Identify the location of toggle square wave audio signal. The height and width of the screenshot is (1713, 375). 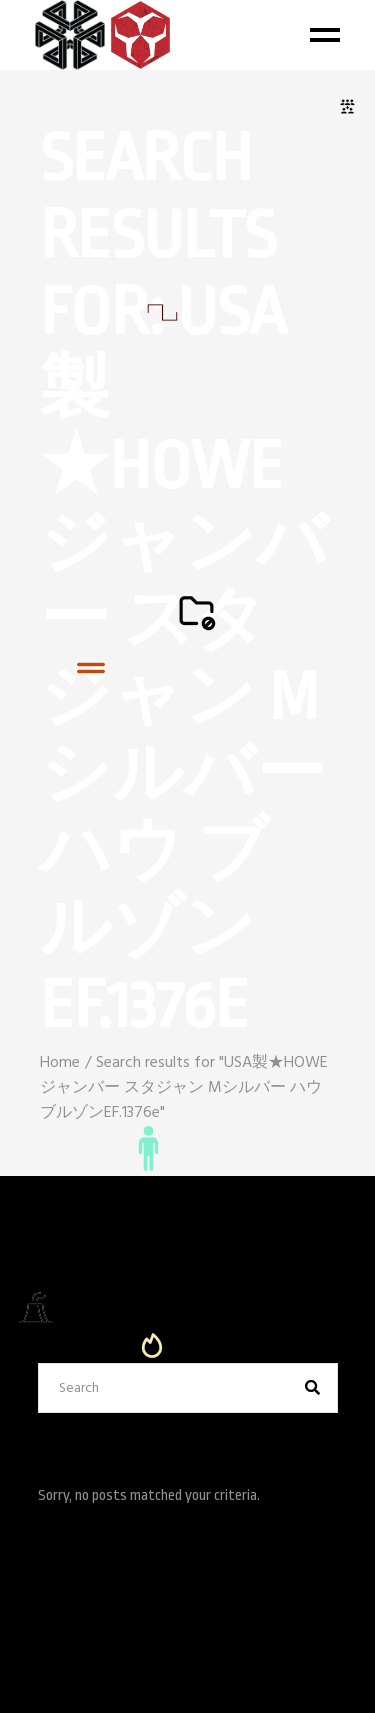
(162, 312).